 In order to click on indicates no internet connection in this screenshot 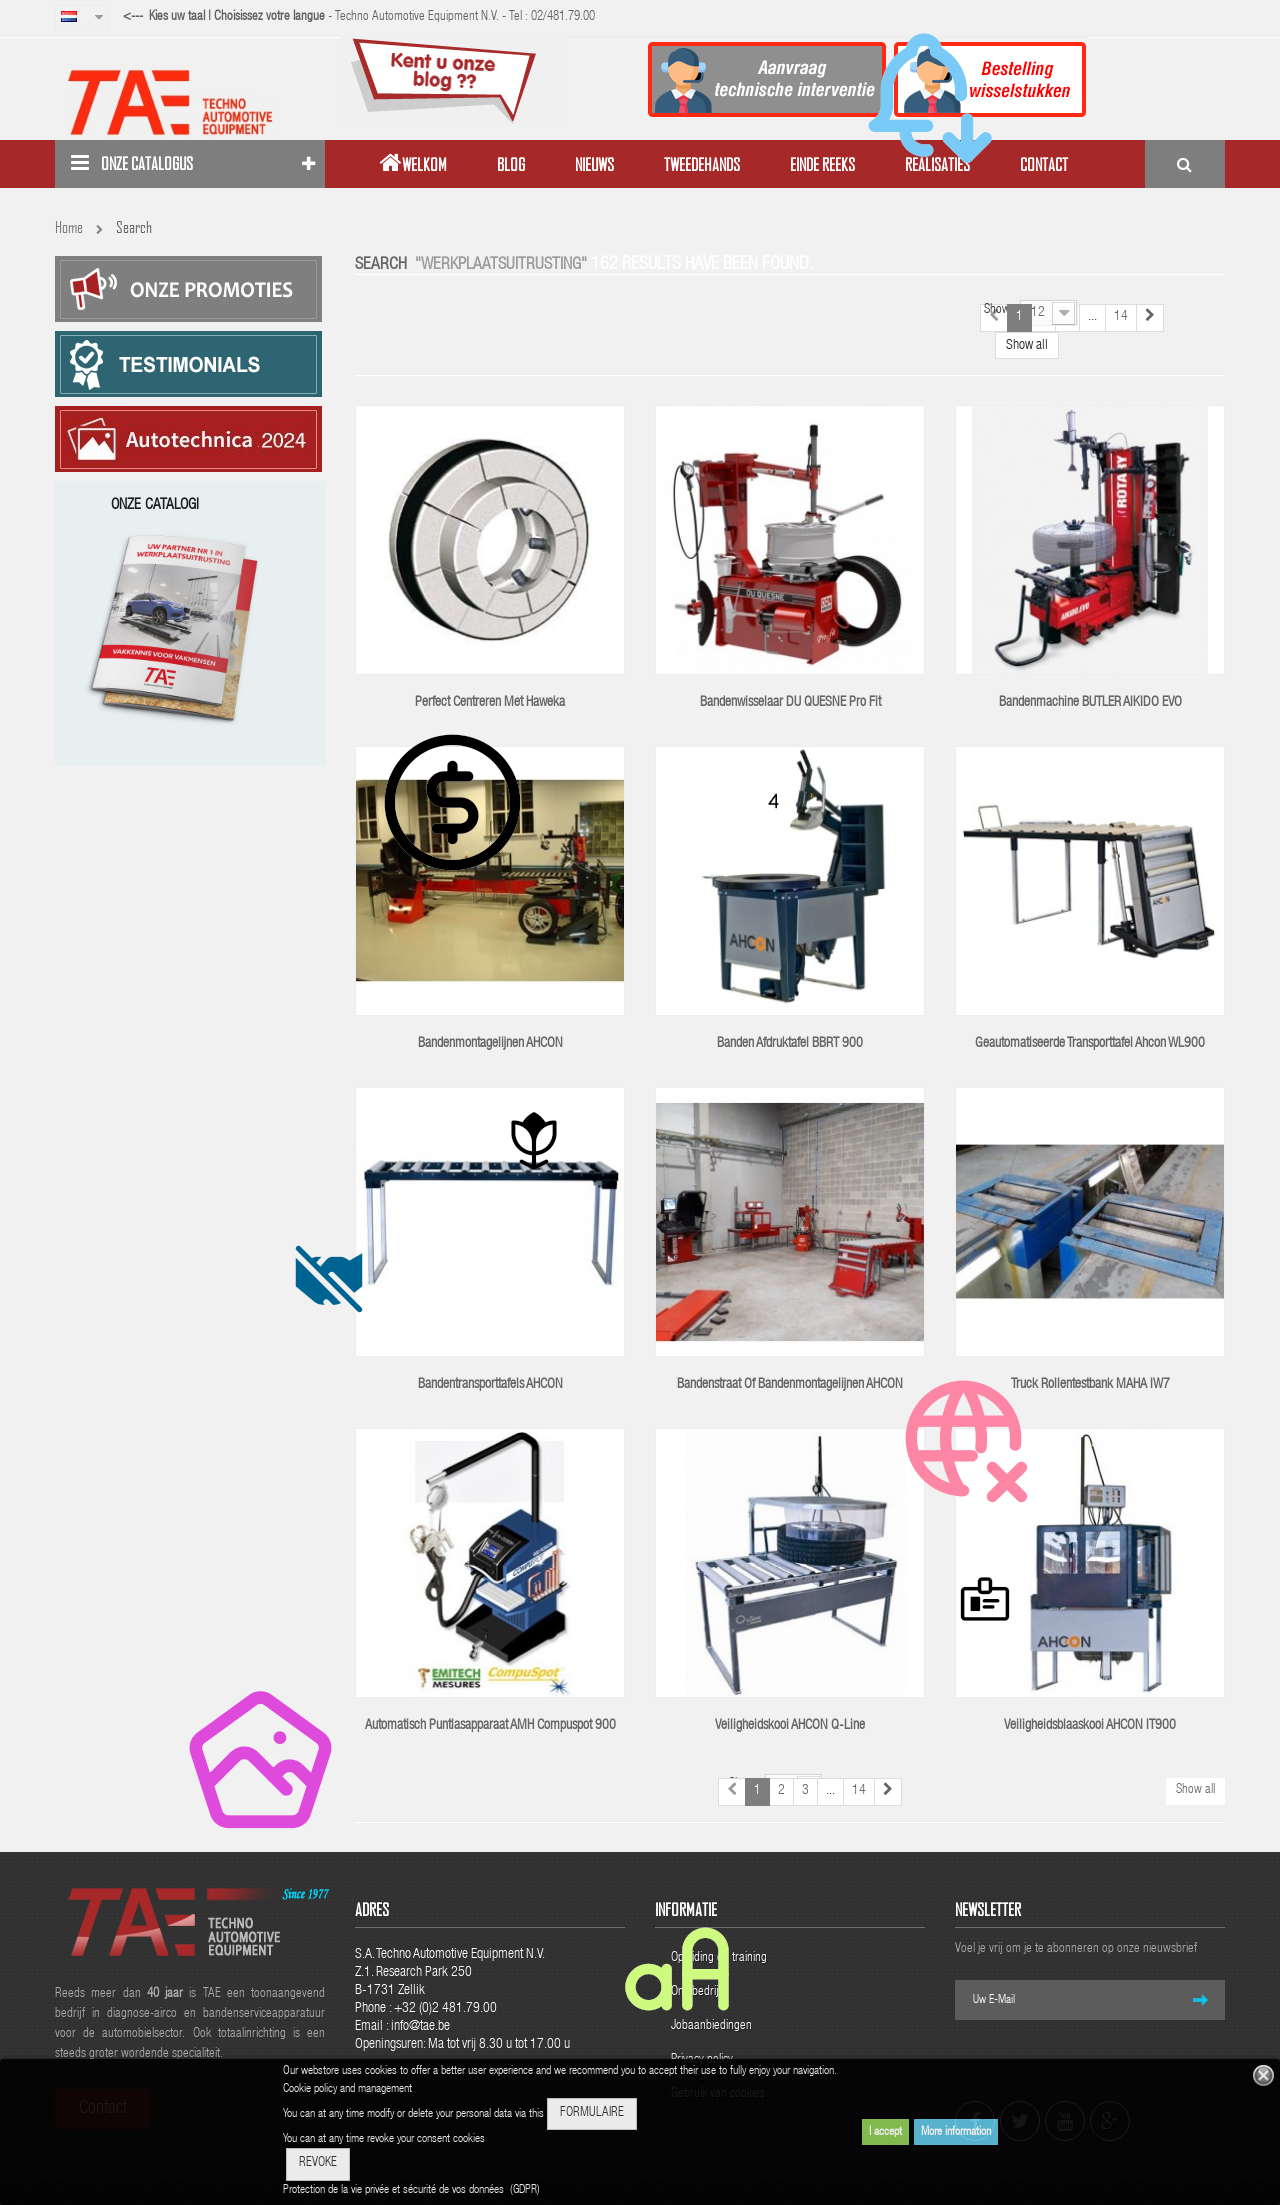, I will do `click(963, 1438)`.